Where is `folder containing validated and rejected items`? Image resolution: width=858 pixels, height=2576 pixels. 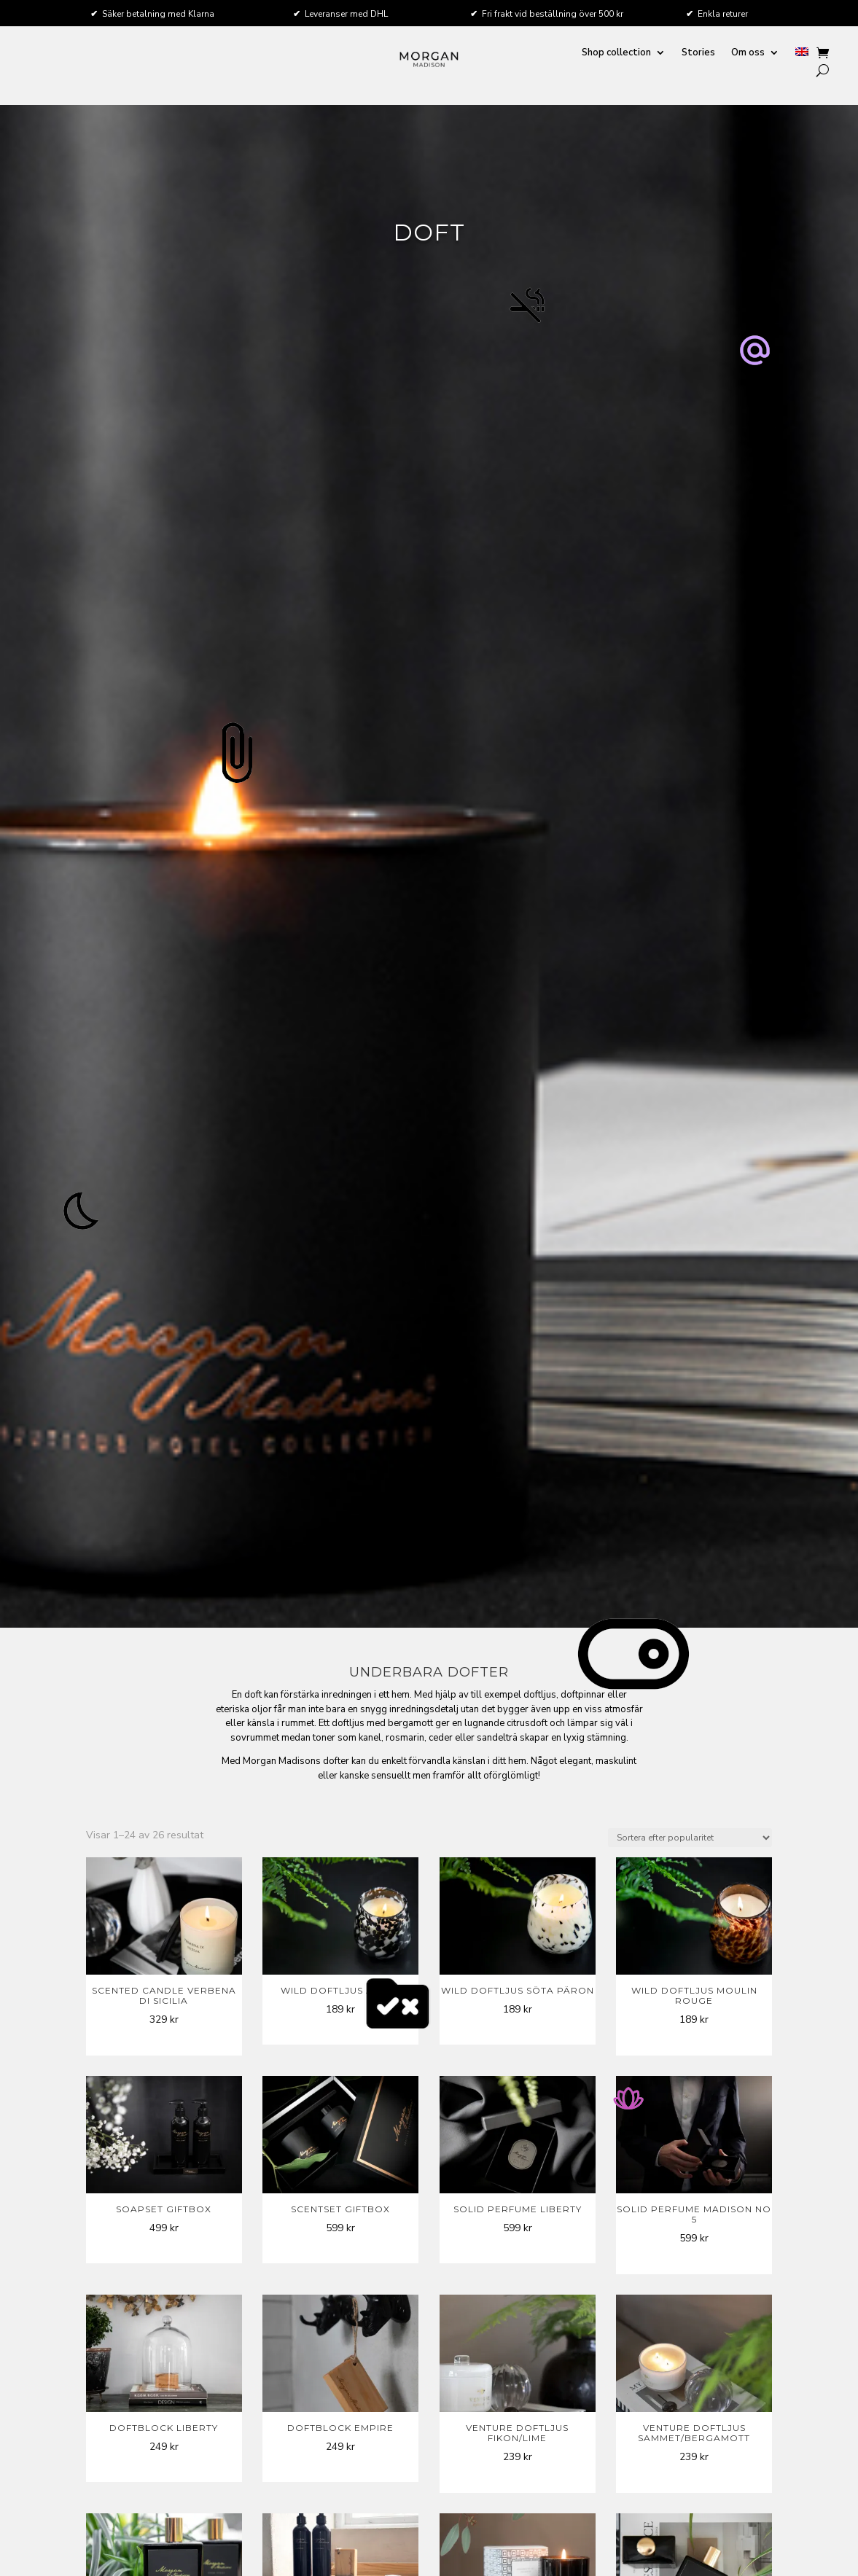 folder containing validated and rejected items is located at coordinates (397, 2003).